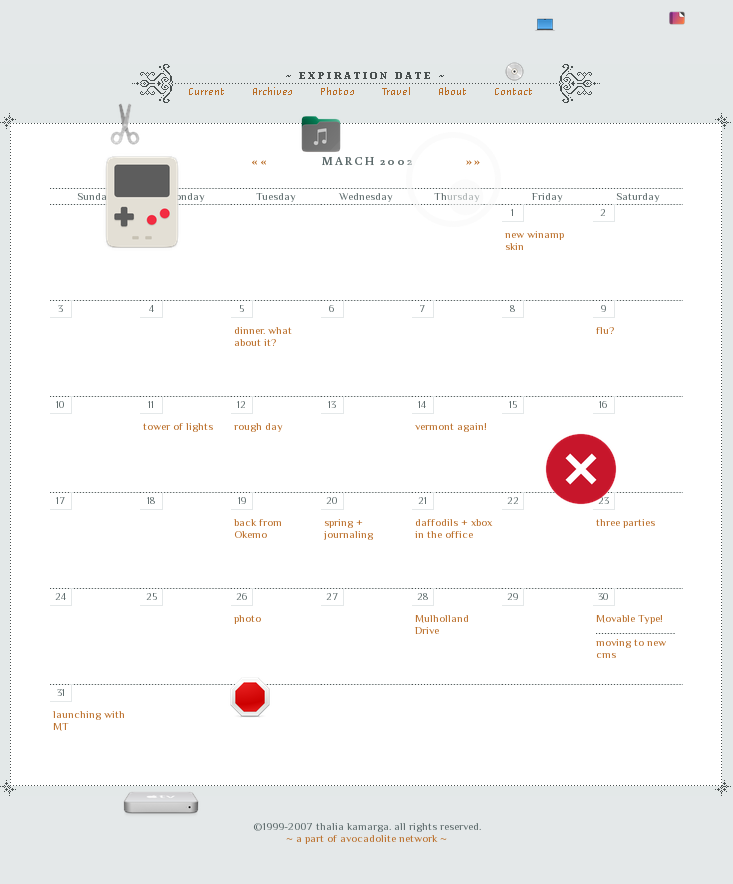  What do you see at coordinates (321, 134) in the screenshot?
I see `open your music folder` at bounding box center [321, 134].